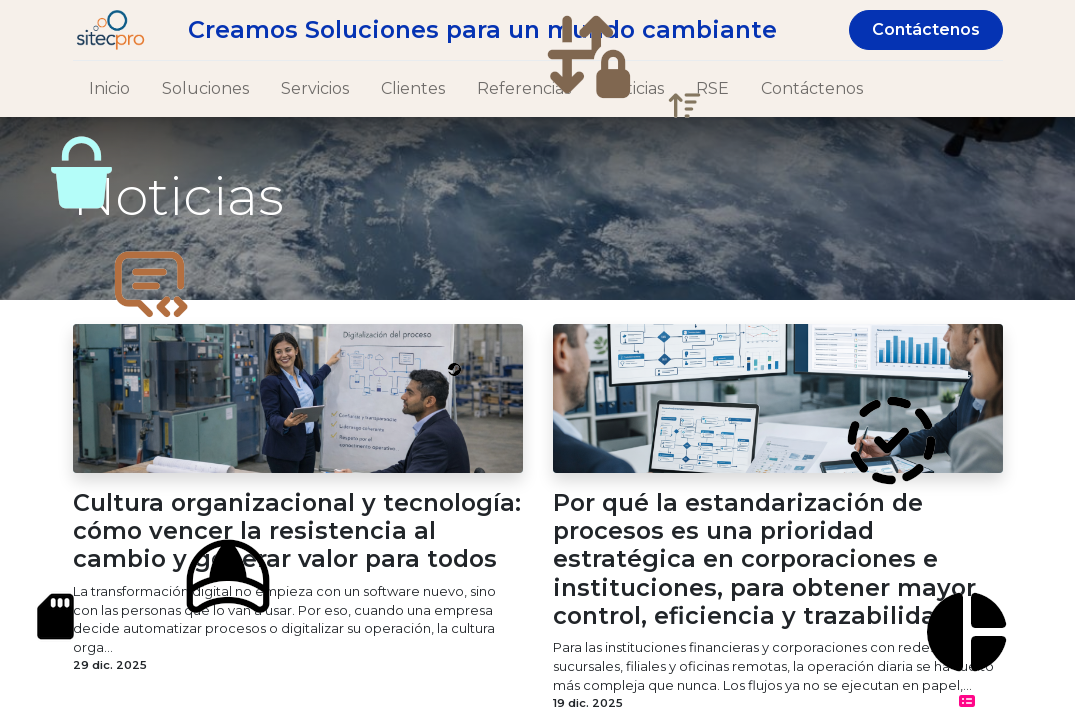 The width and height of the screenshot is (1075, 720). What do you see at coordinates (149, 282) in the screenshot?
I see `view code snippets in messages` at bounding box center [149, 282].